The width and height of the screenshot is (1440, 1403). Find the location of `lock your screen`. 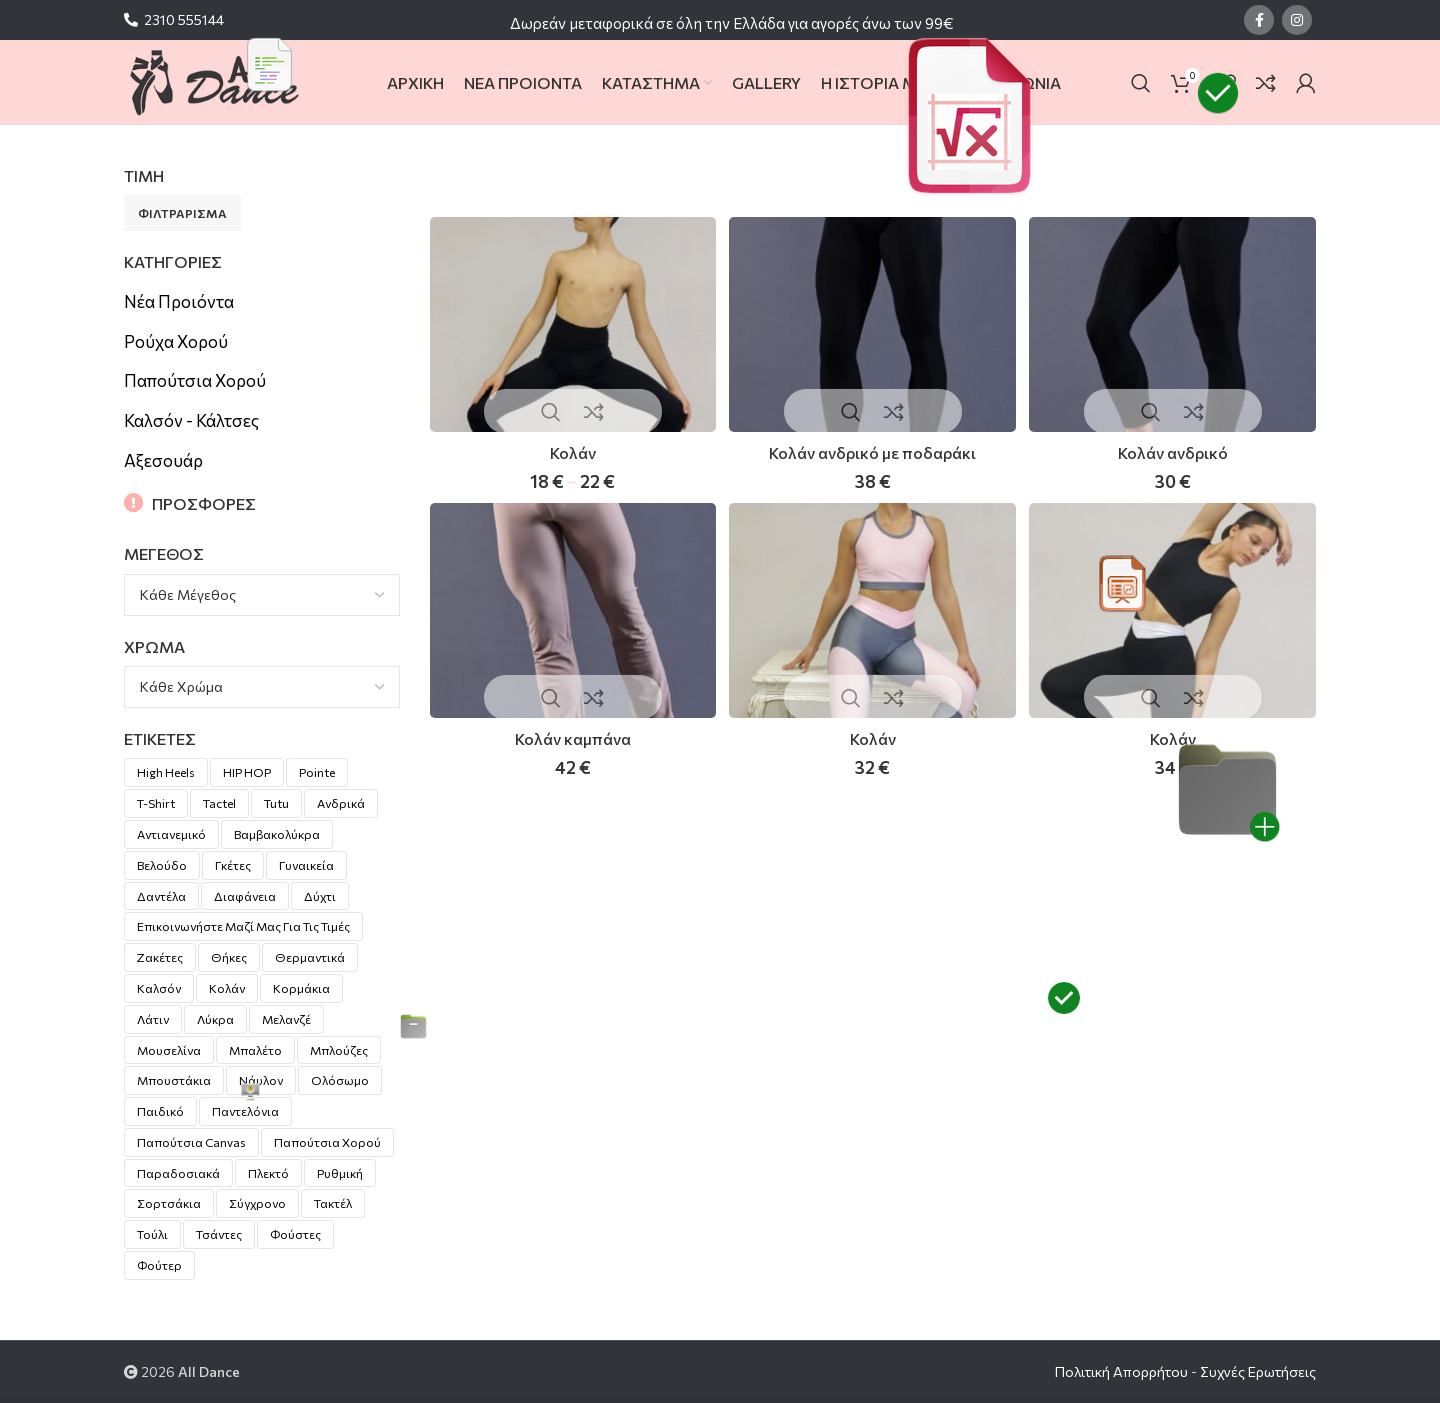

lock your screen is located at coordinates (250, 1091).